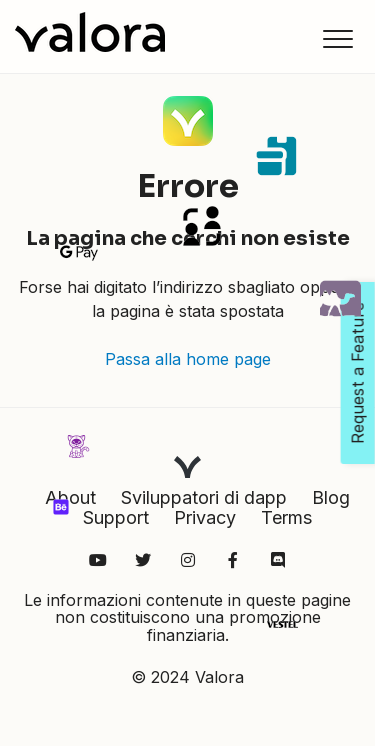  I want to click on vestel brand logo, so click(282, 624).